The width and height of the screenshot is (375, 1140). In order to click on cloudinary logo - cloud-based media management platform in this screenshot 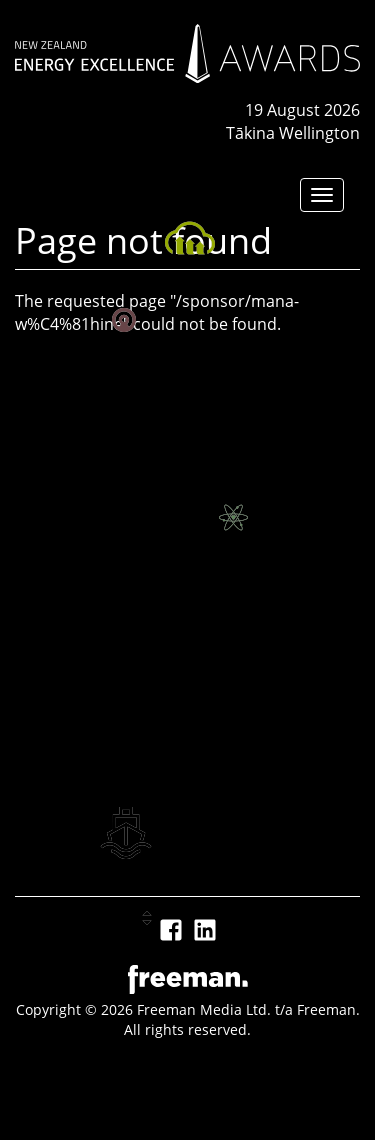, I will do `click(190, 238)`.